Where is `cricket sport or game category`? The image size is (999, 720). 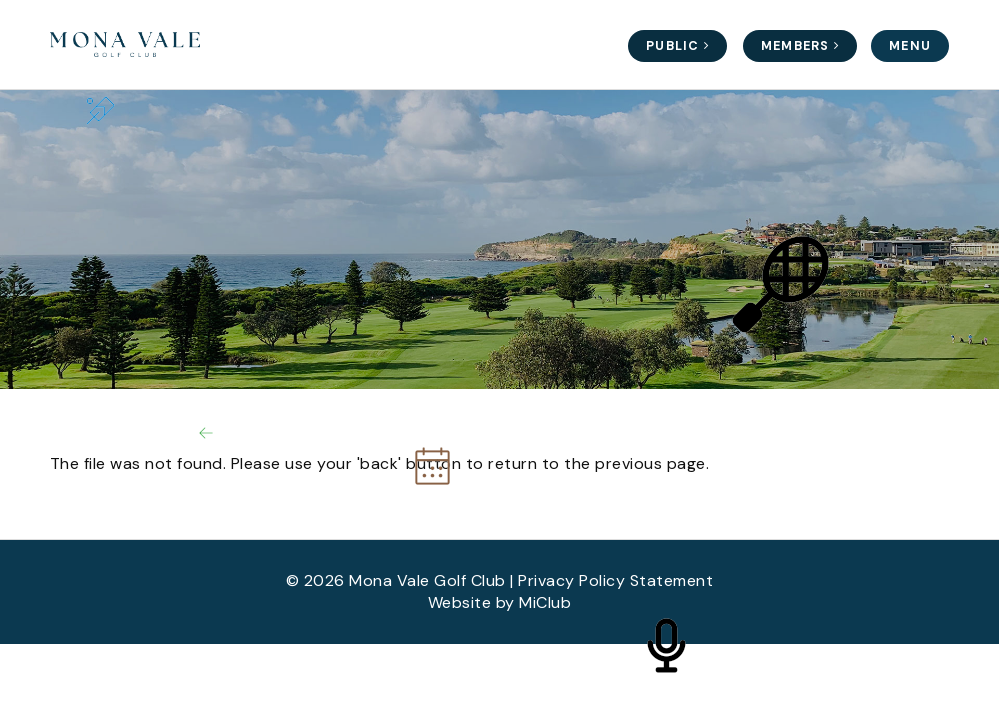
cricket sport or game category is located at coordinates (99, 110).